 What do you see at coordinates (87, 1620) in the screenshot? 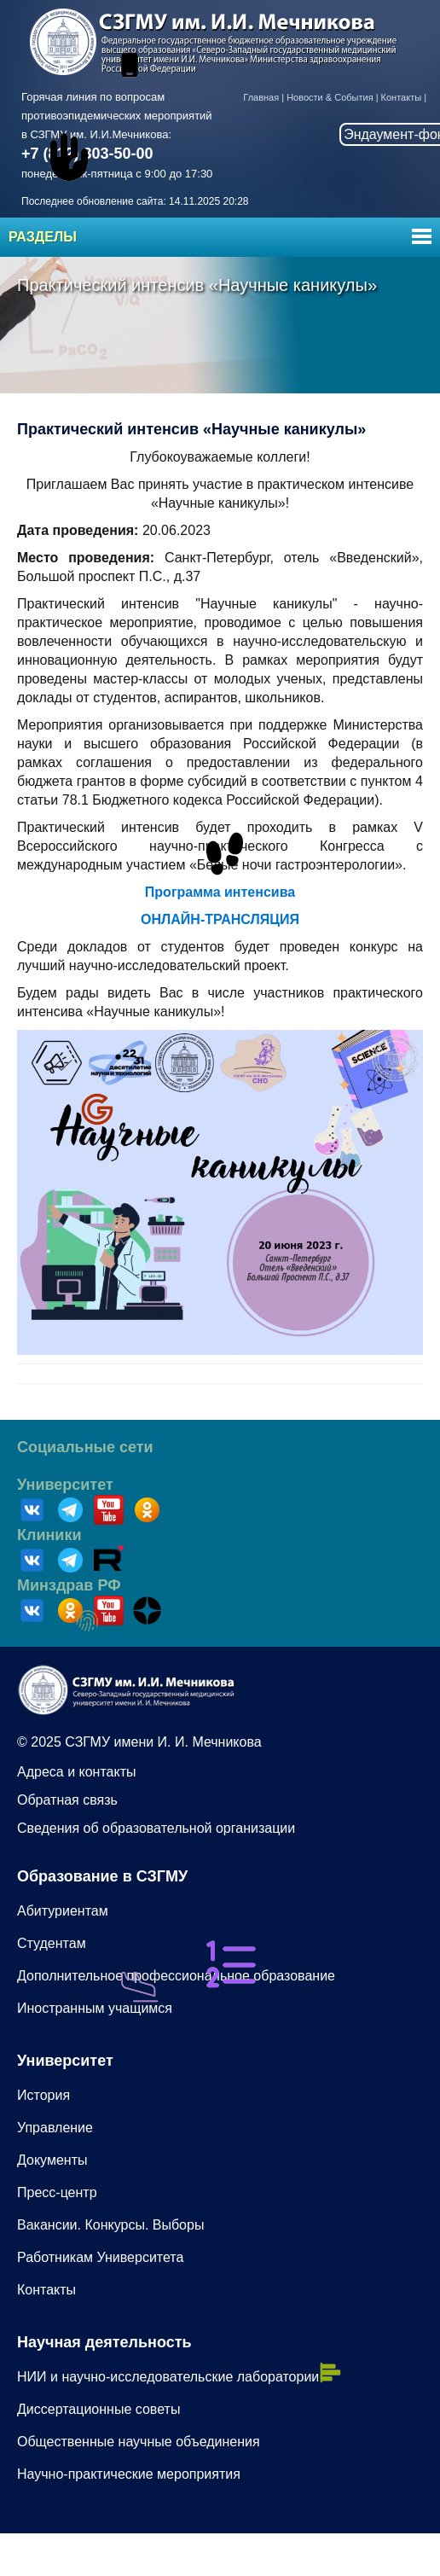
I see `authenticate with biometric fingerprint` at bounding box center [87, 1620].